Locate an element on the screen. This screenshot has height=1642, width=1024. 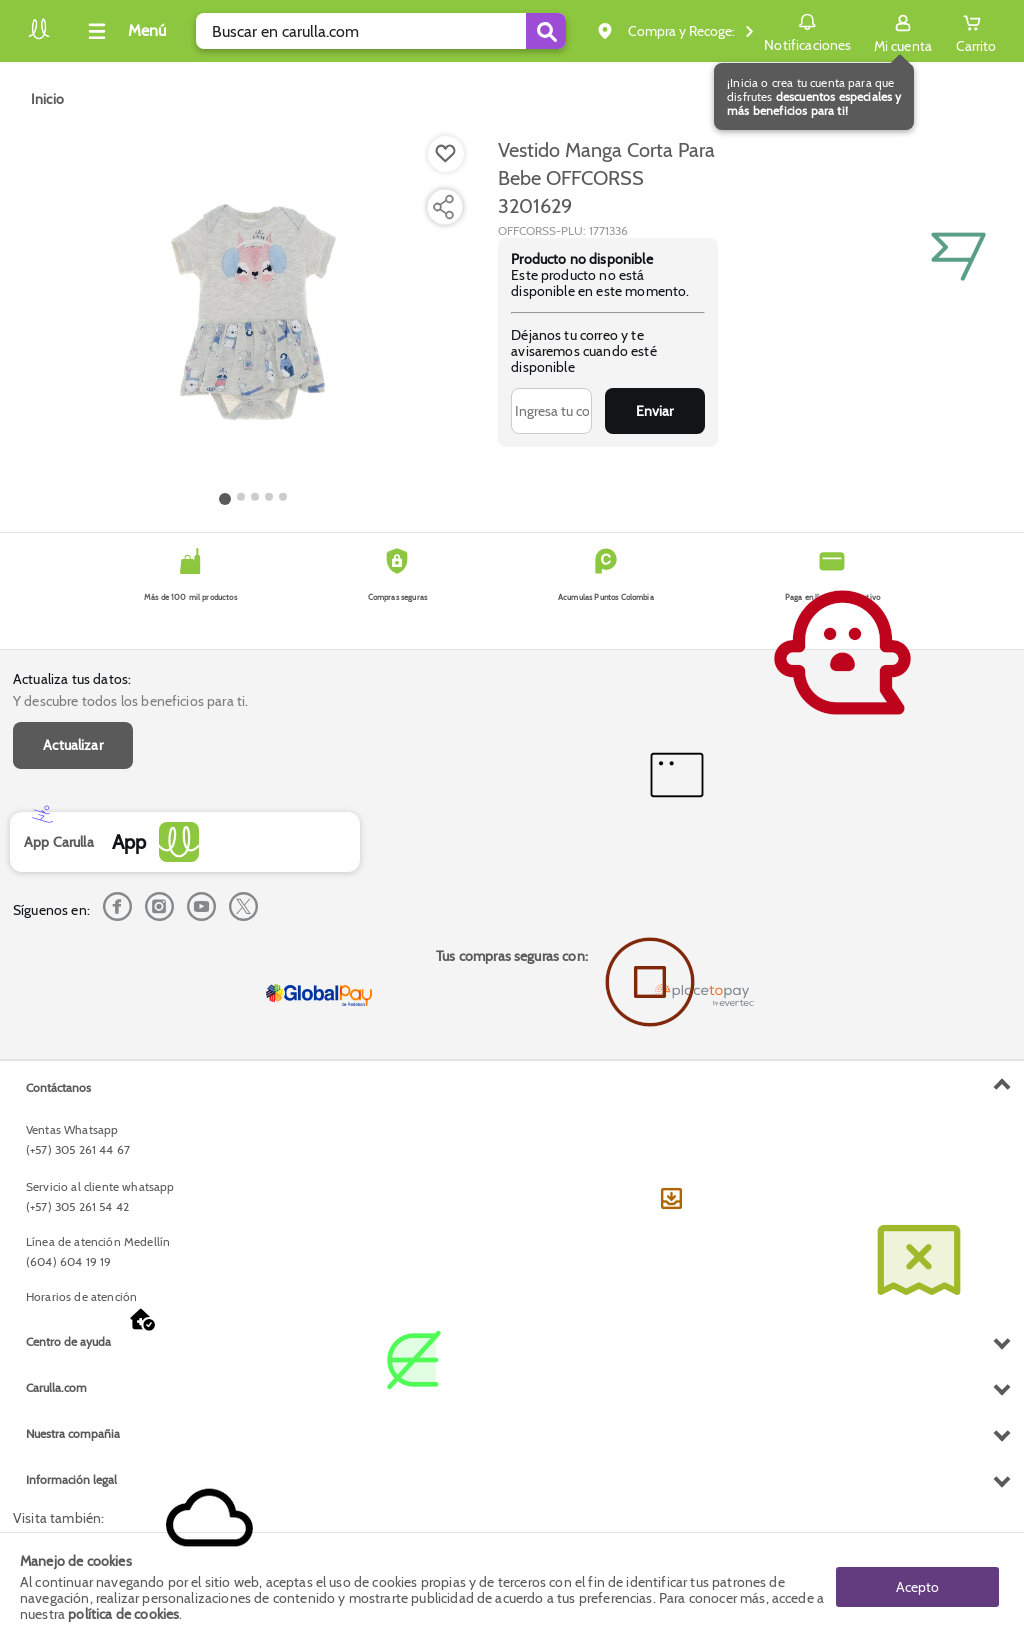
access ski resort or winter sports information is located at coordinates (42, 814).